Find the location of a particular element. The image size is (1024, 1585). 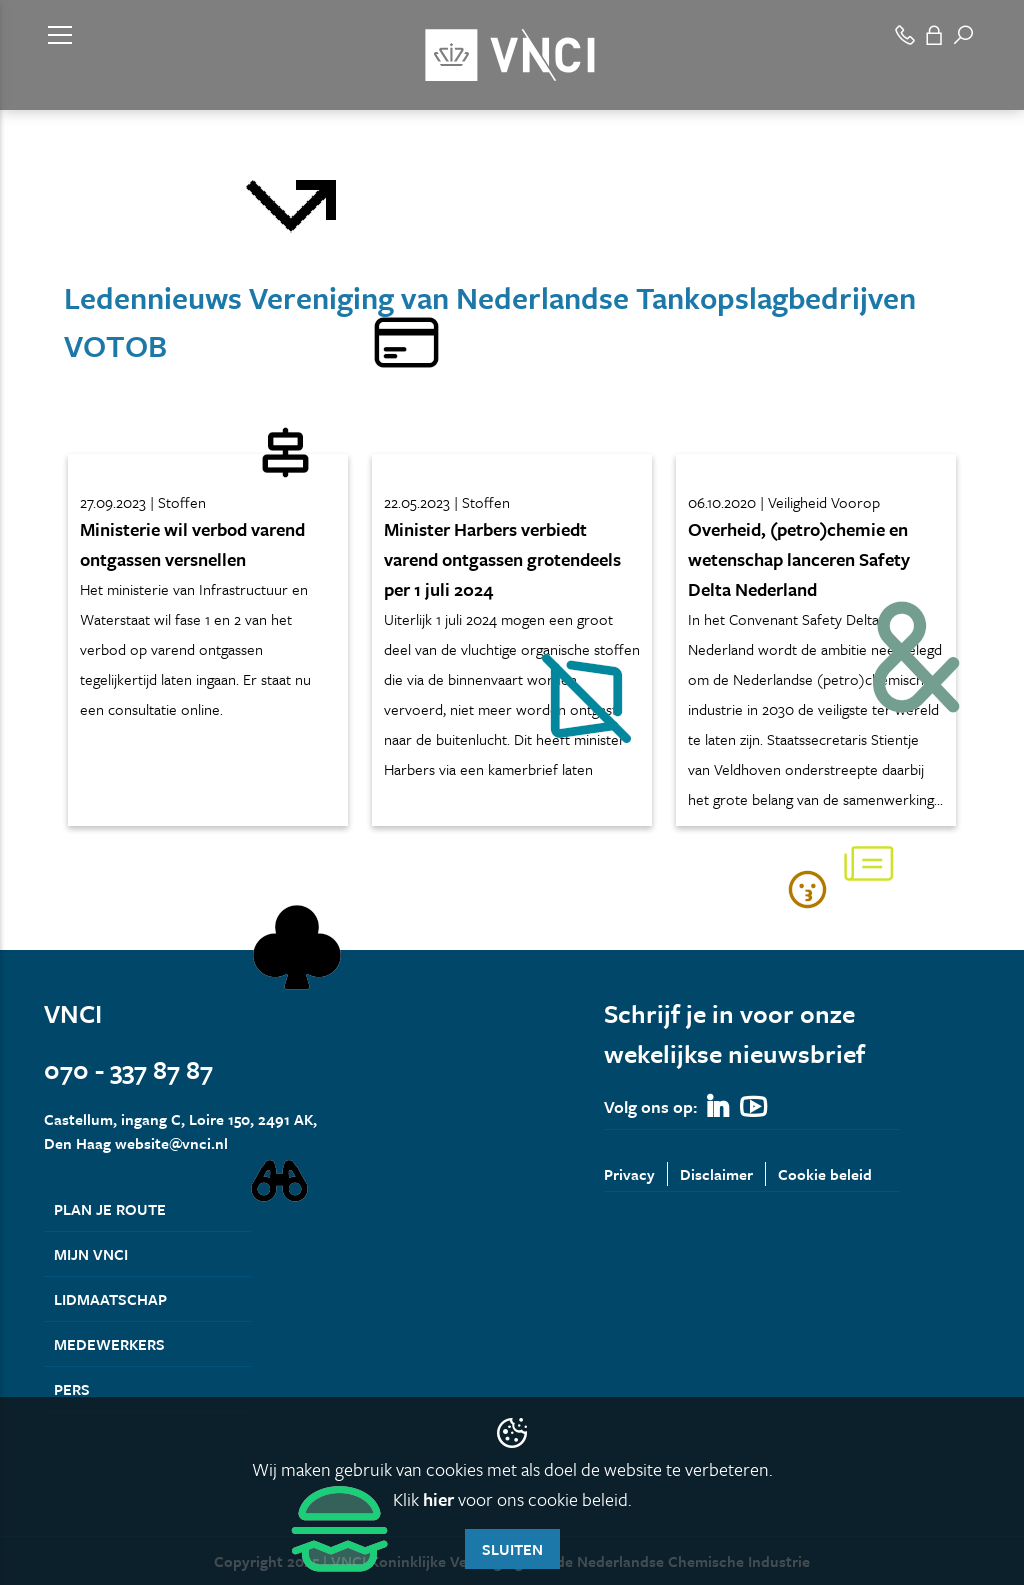

manage payment methods is located at coordinates (406, 342).